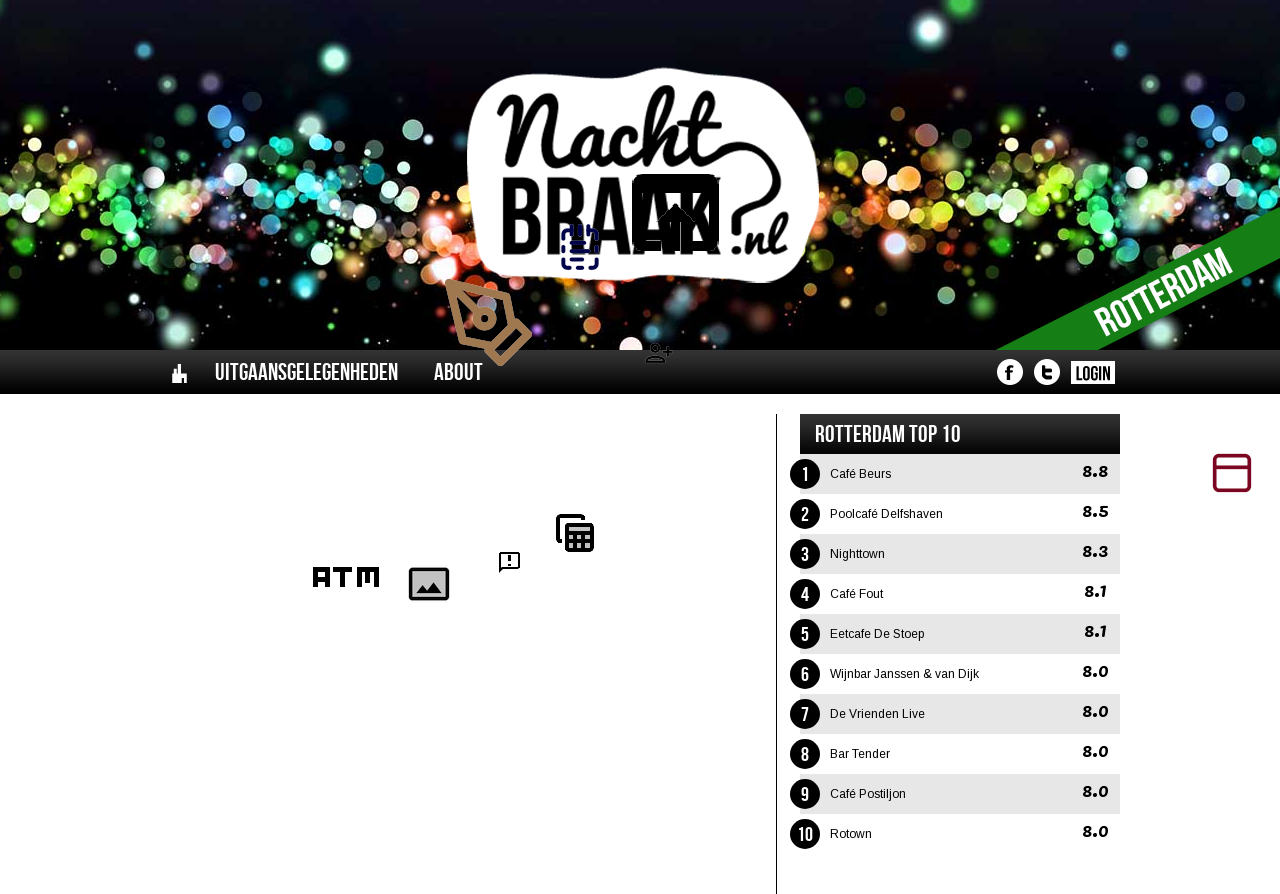  I want to click on switch to table view, so click(575, 533).